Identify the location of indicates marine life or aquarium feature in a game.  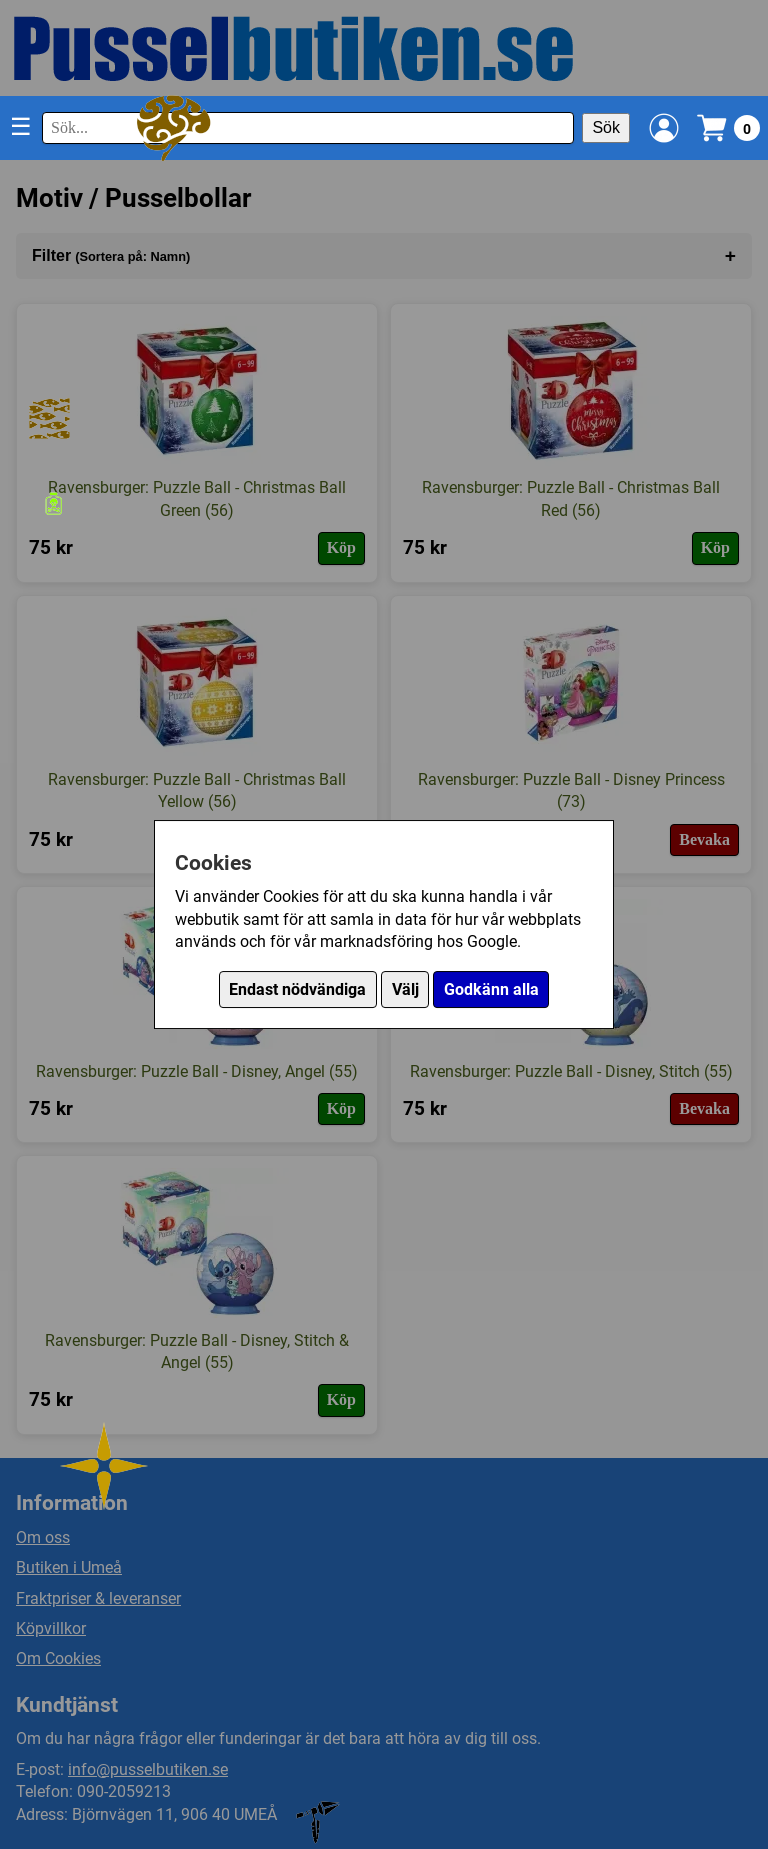
(49, 418).